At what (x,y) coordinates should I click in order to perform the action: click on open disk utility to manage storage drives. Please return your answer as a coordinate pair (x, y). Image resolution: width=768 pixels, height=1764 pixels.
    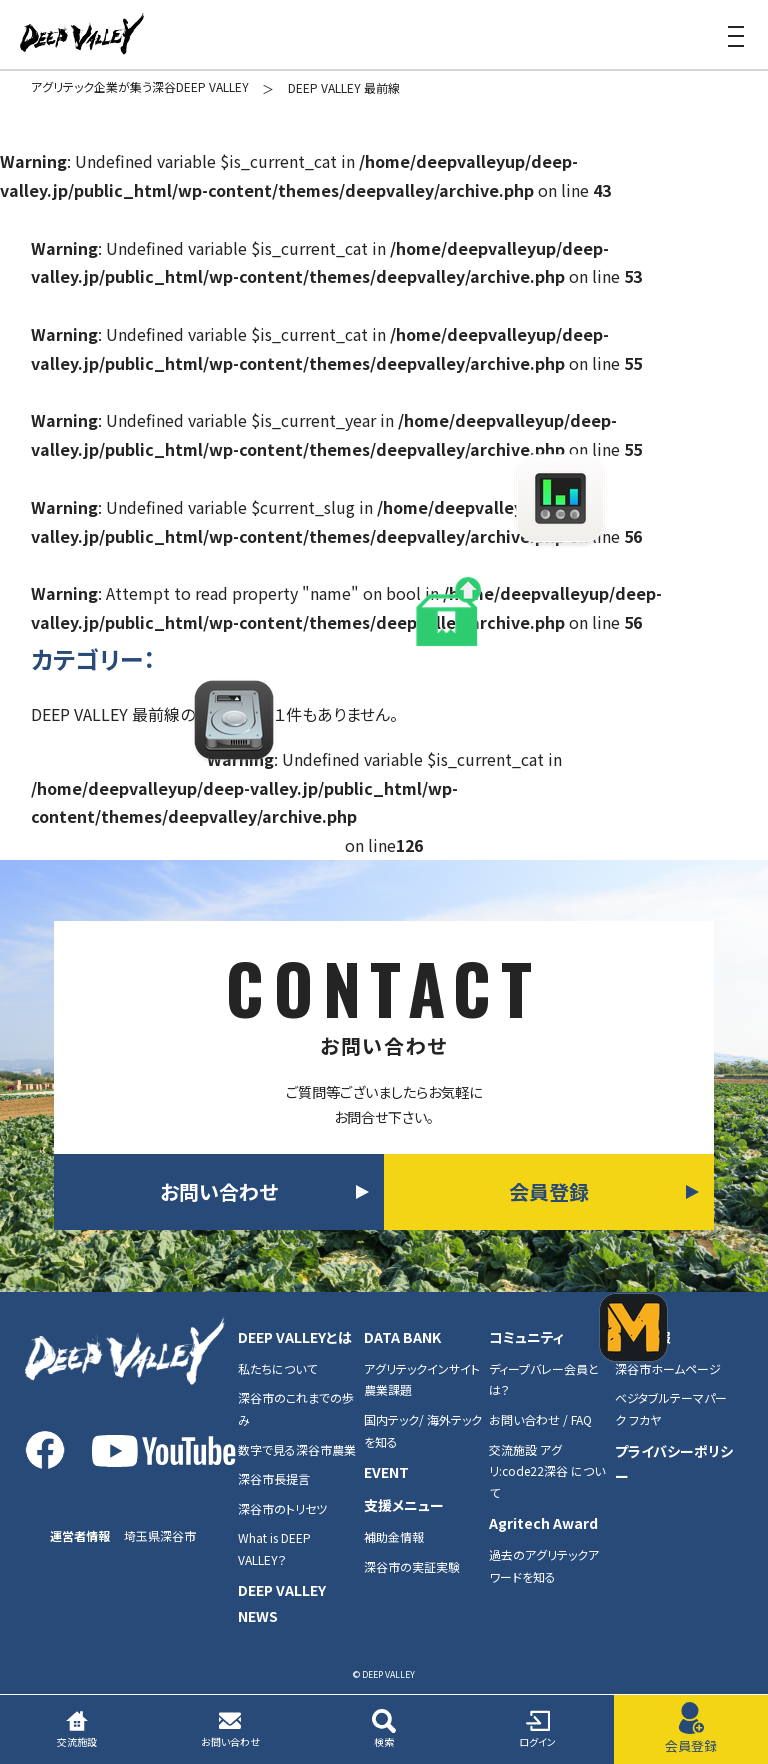
    Looking at the image, I should click on (234, 720).